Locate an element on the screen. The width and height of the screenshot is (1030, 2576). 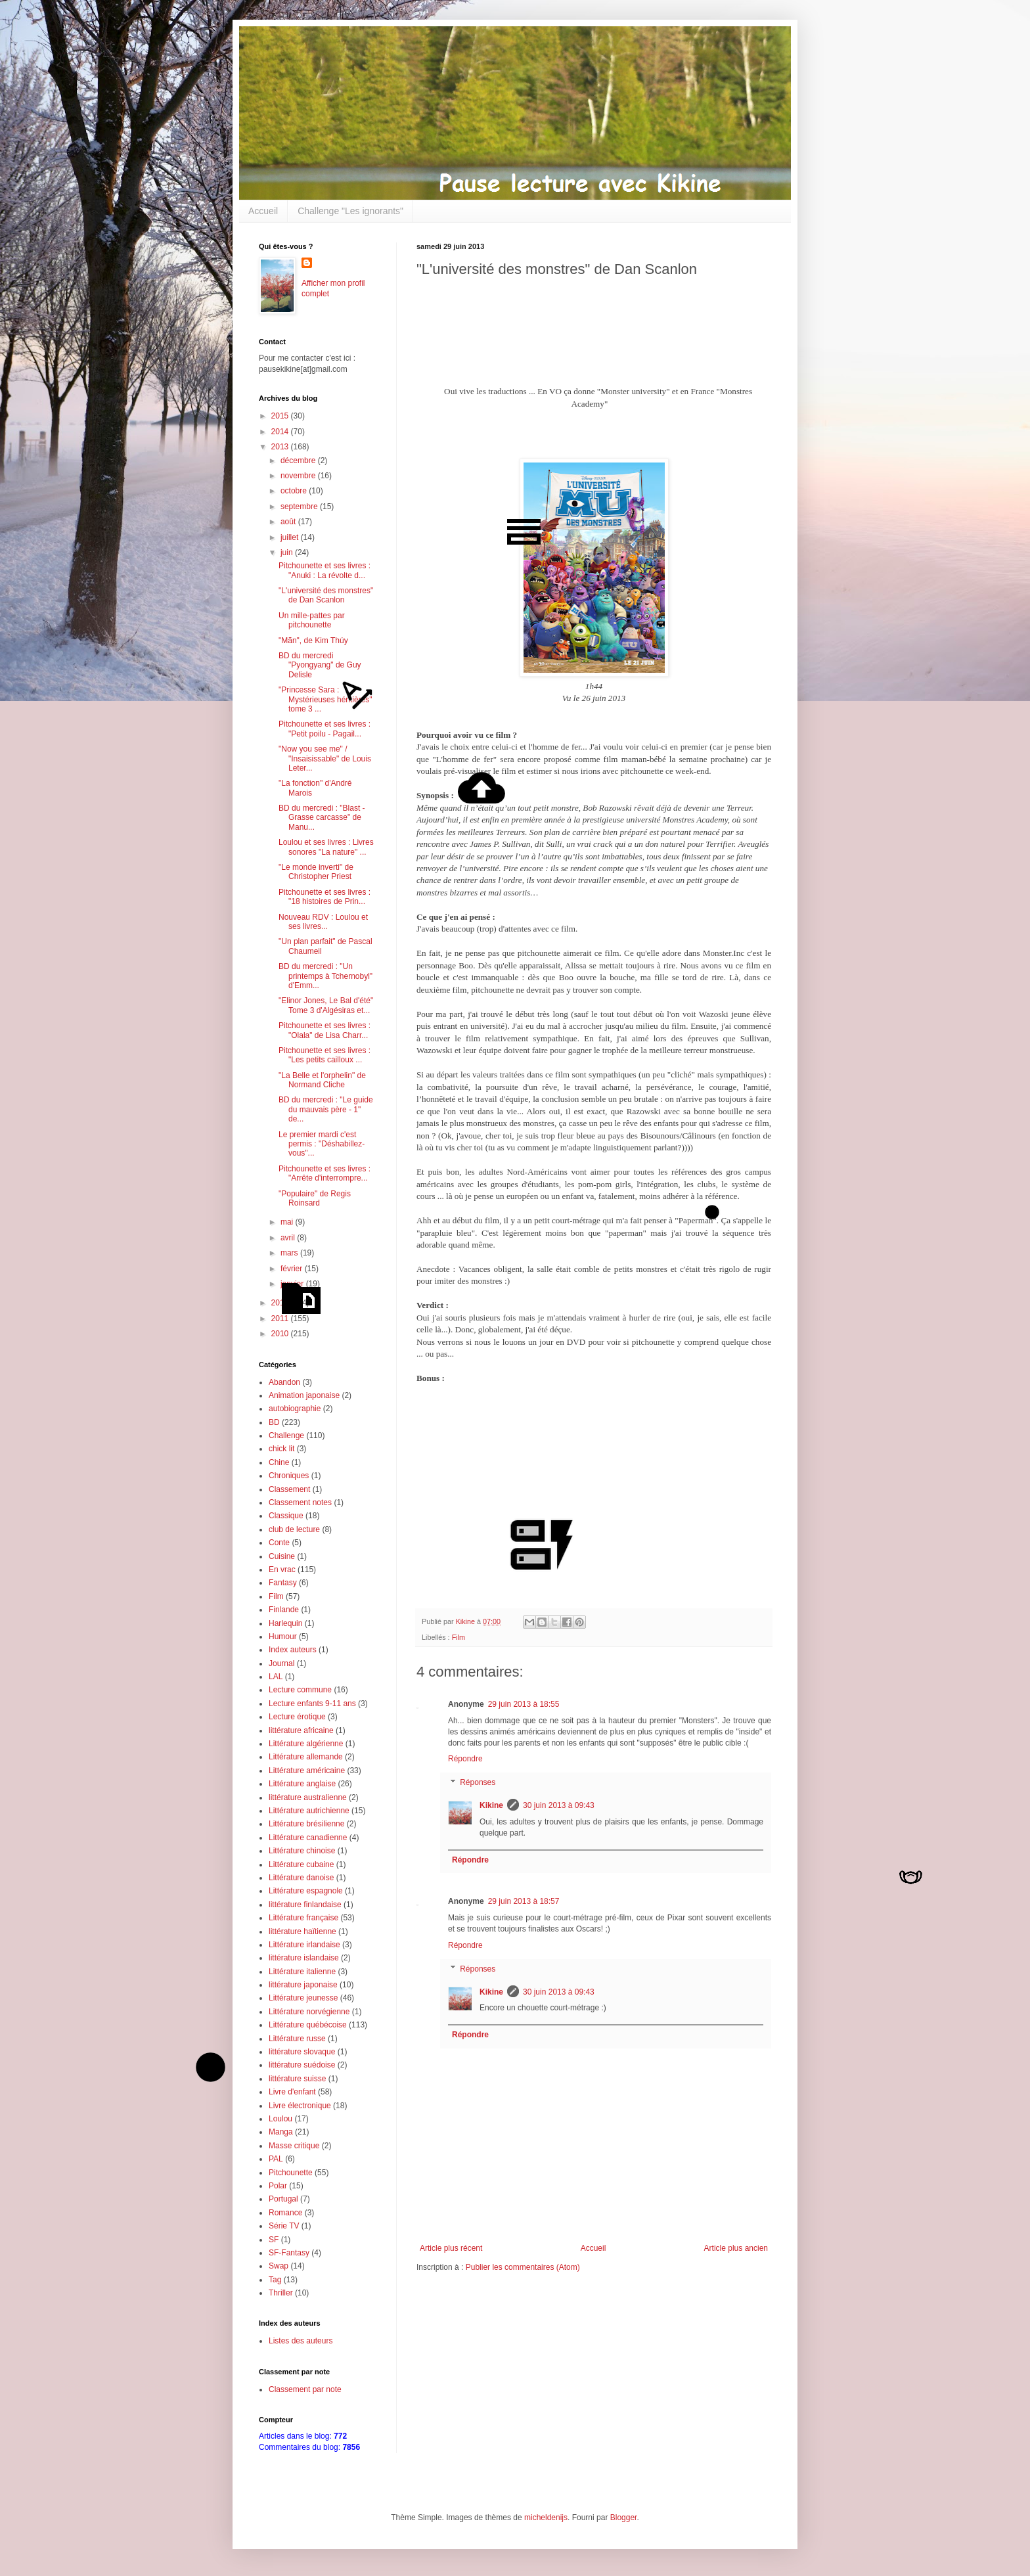
rotate text at an upward angle is located at coordinates (357, 694).